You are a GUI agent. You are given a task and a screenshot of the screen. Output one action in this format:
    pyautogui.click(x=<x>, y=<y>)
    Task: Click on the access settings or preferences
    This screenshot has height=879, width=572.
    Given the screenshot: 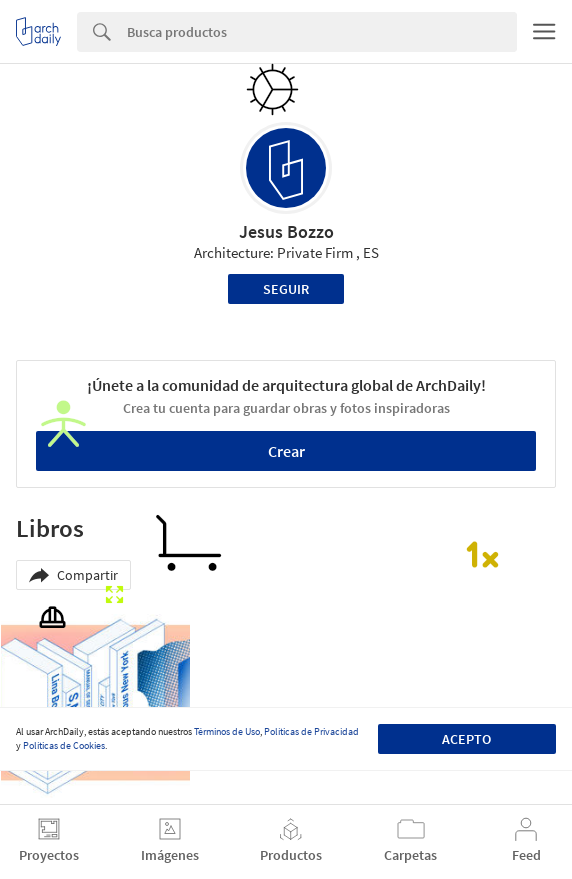 What is the action you would take?
    pyautogui.click(x=272, y=89)
    